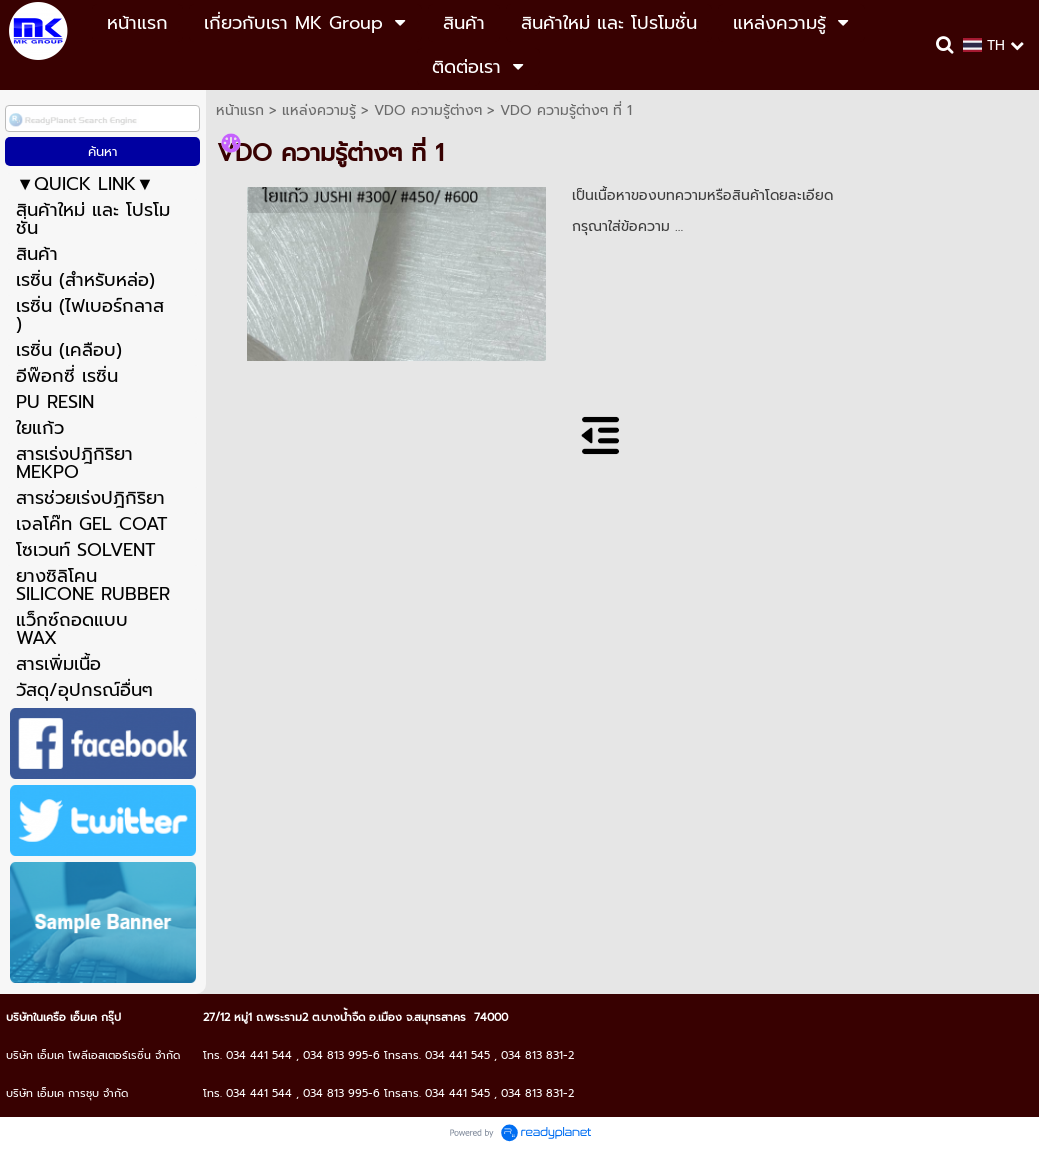 The image size is (1039, 1149). What do you see at coordinates (231, 143) in the screenshot?
I see `view performance metrics or system speed` at bounding box center [231, 143].